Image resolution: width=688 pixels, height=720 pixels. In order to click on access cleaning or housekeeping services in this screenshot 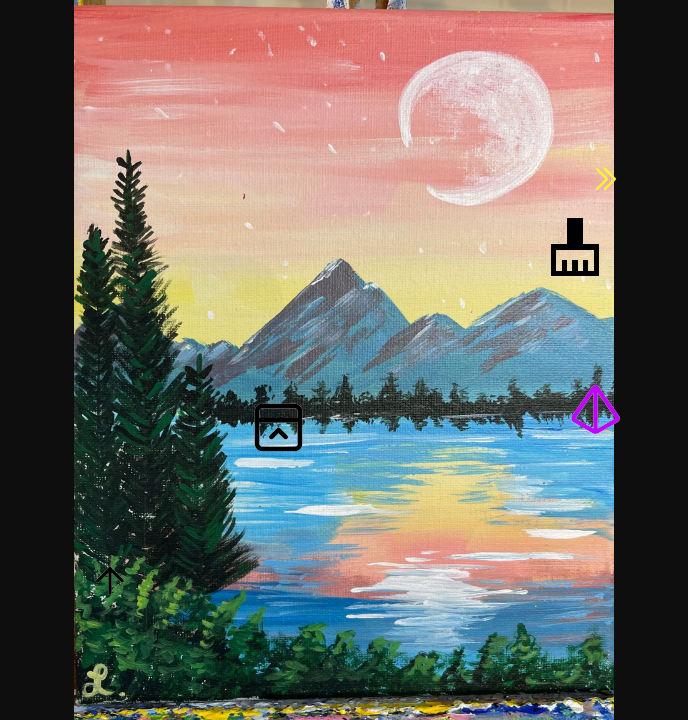, I will do `click(575, 247)`.